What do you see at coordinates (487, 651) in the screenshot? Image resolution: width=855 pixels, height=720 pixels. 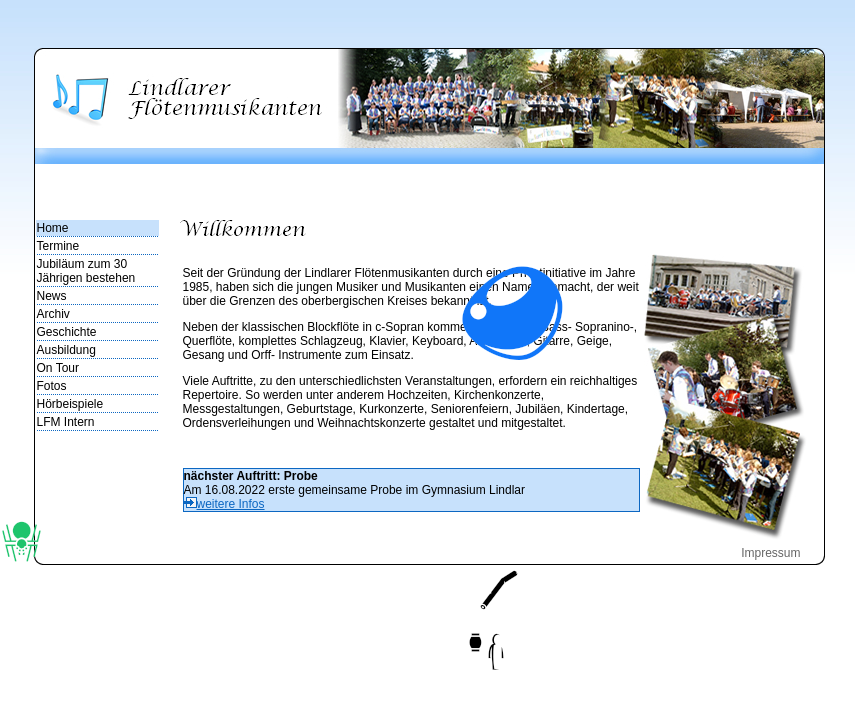 I see `decorative lantern item in a game inventory` at bounding box center [487, 651].